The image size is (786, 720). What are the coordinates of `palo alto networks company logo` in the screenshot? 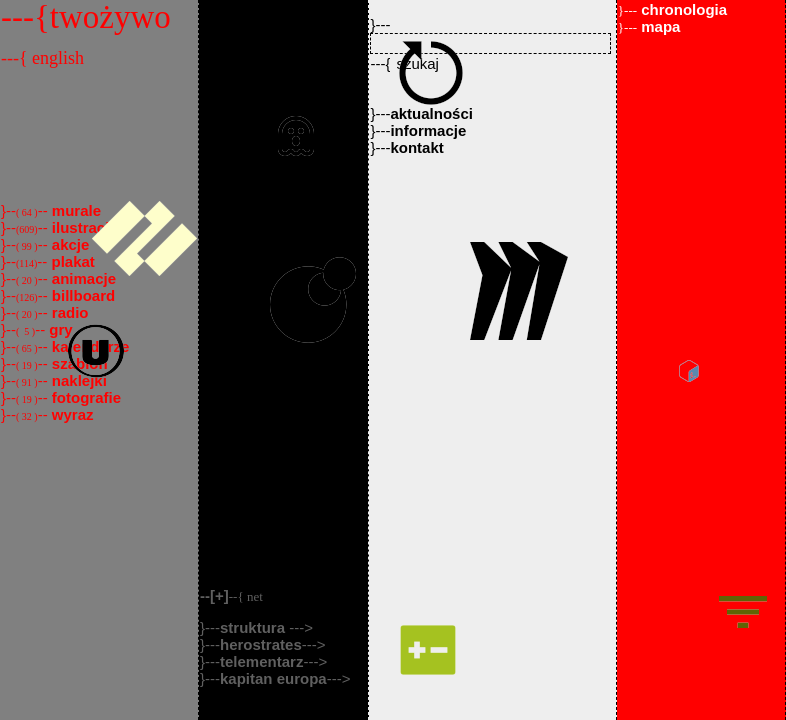 It's located at (144, 238).